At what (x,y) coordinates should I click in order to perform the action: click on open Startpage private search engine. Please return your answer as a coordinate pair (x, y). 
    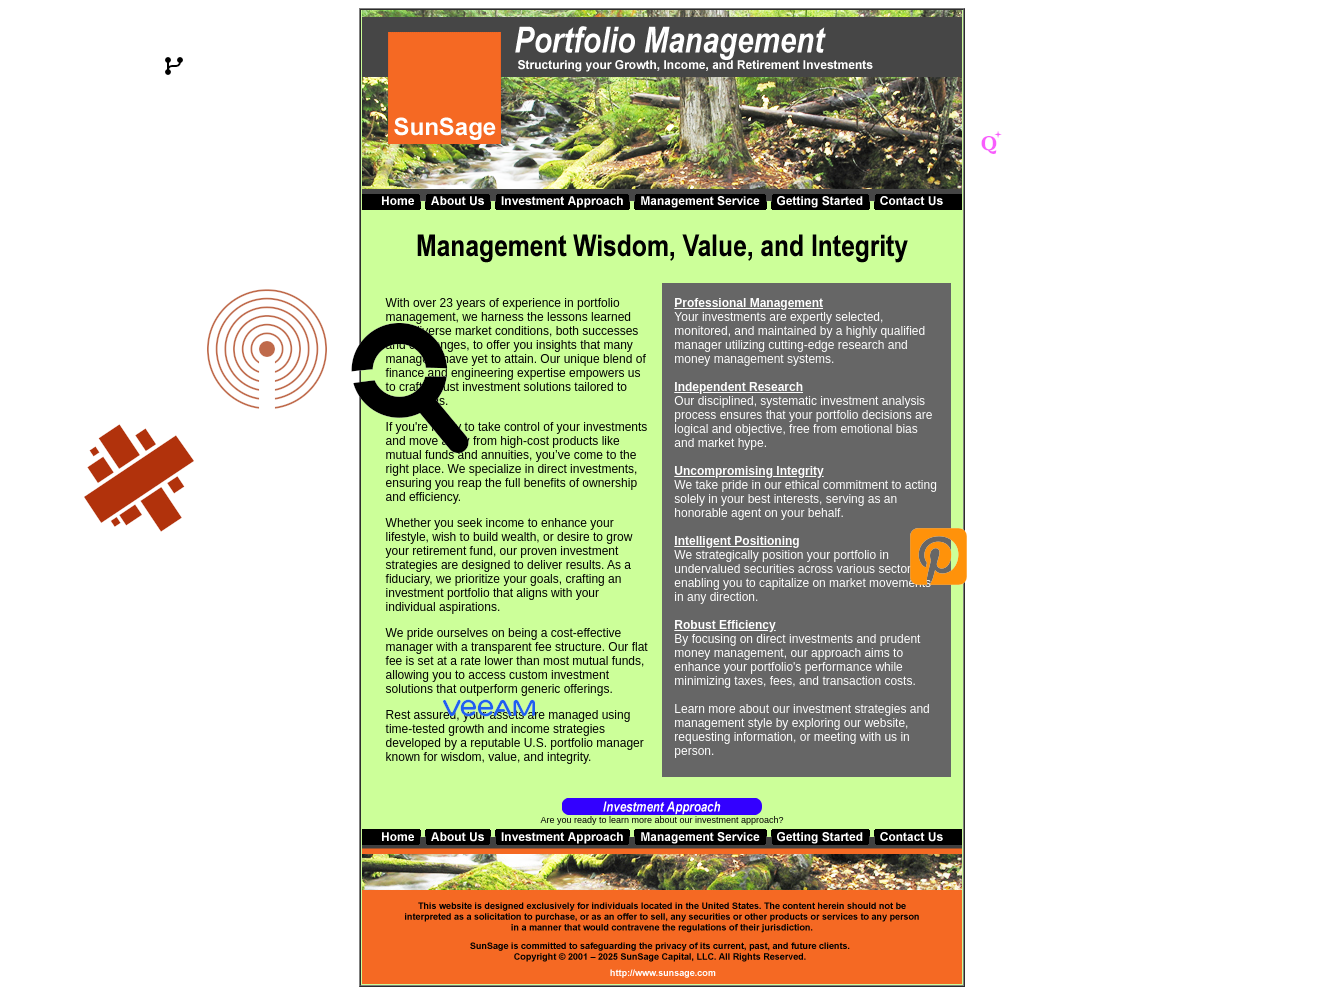
    Looking at the image, I should click on (410, 388).